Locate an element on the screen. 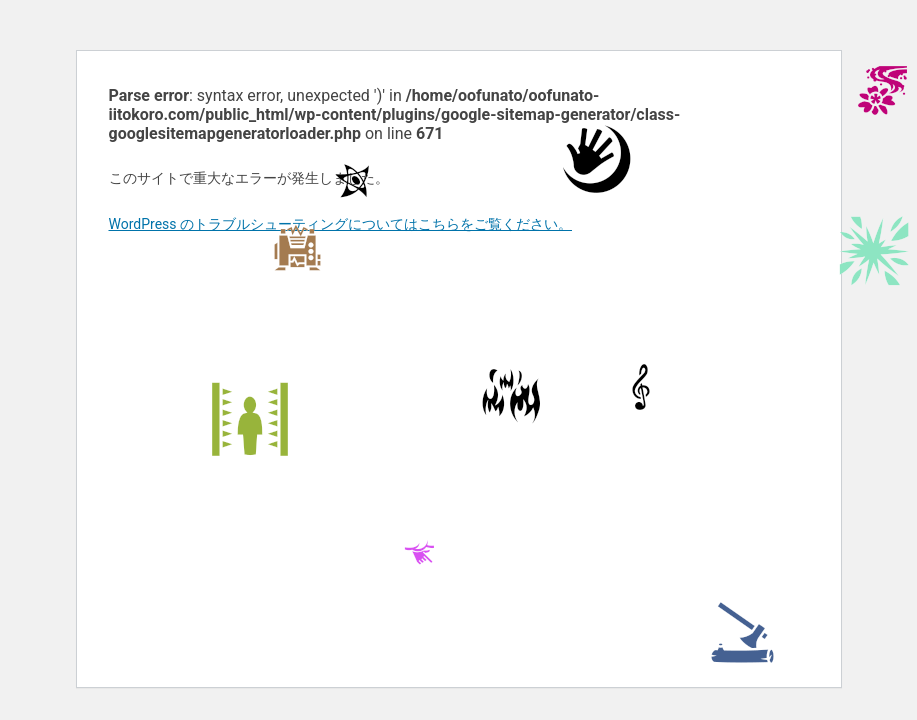 Image resolution: width=917 pixels, height=720 pixels. access music or audio settings is located at coordinates (641, 387).